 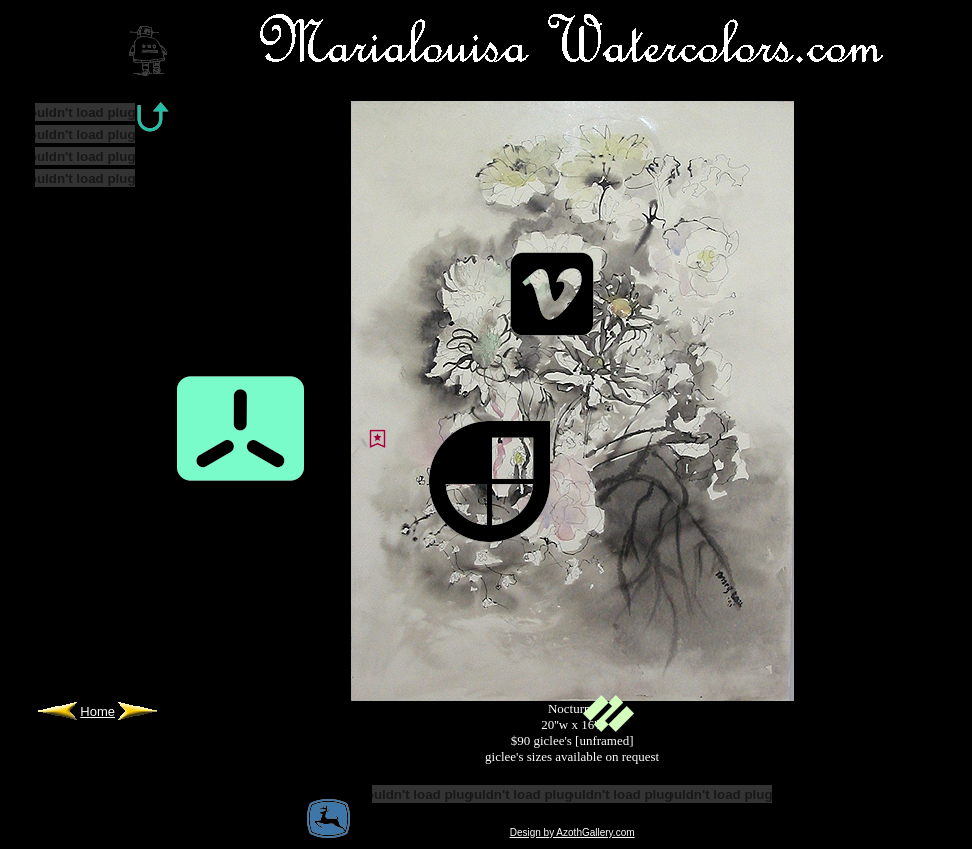 What do you see at coordinates (608, 713) in the screenshot?
I see `palo alto networks company logo` at bounding box center [608, 713].